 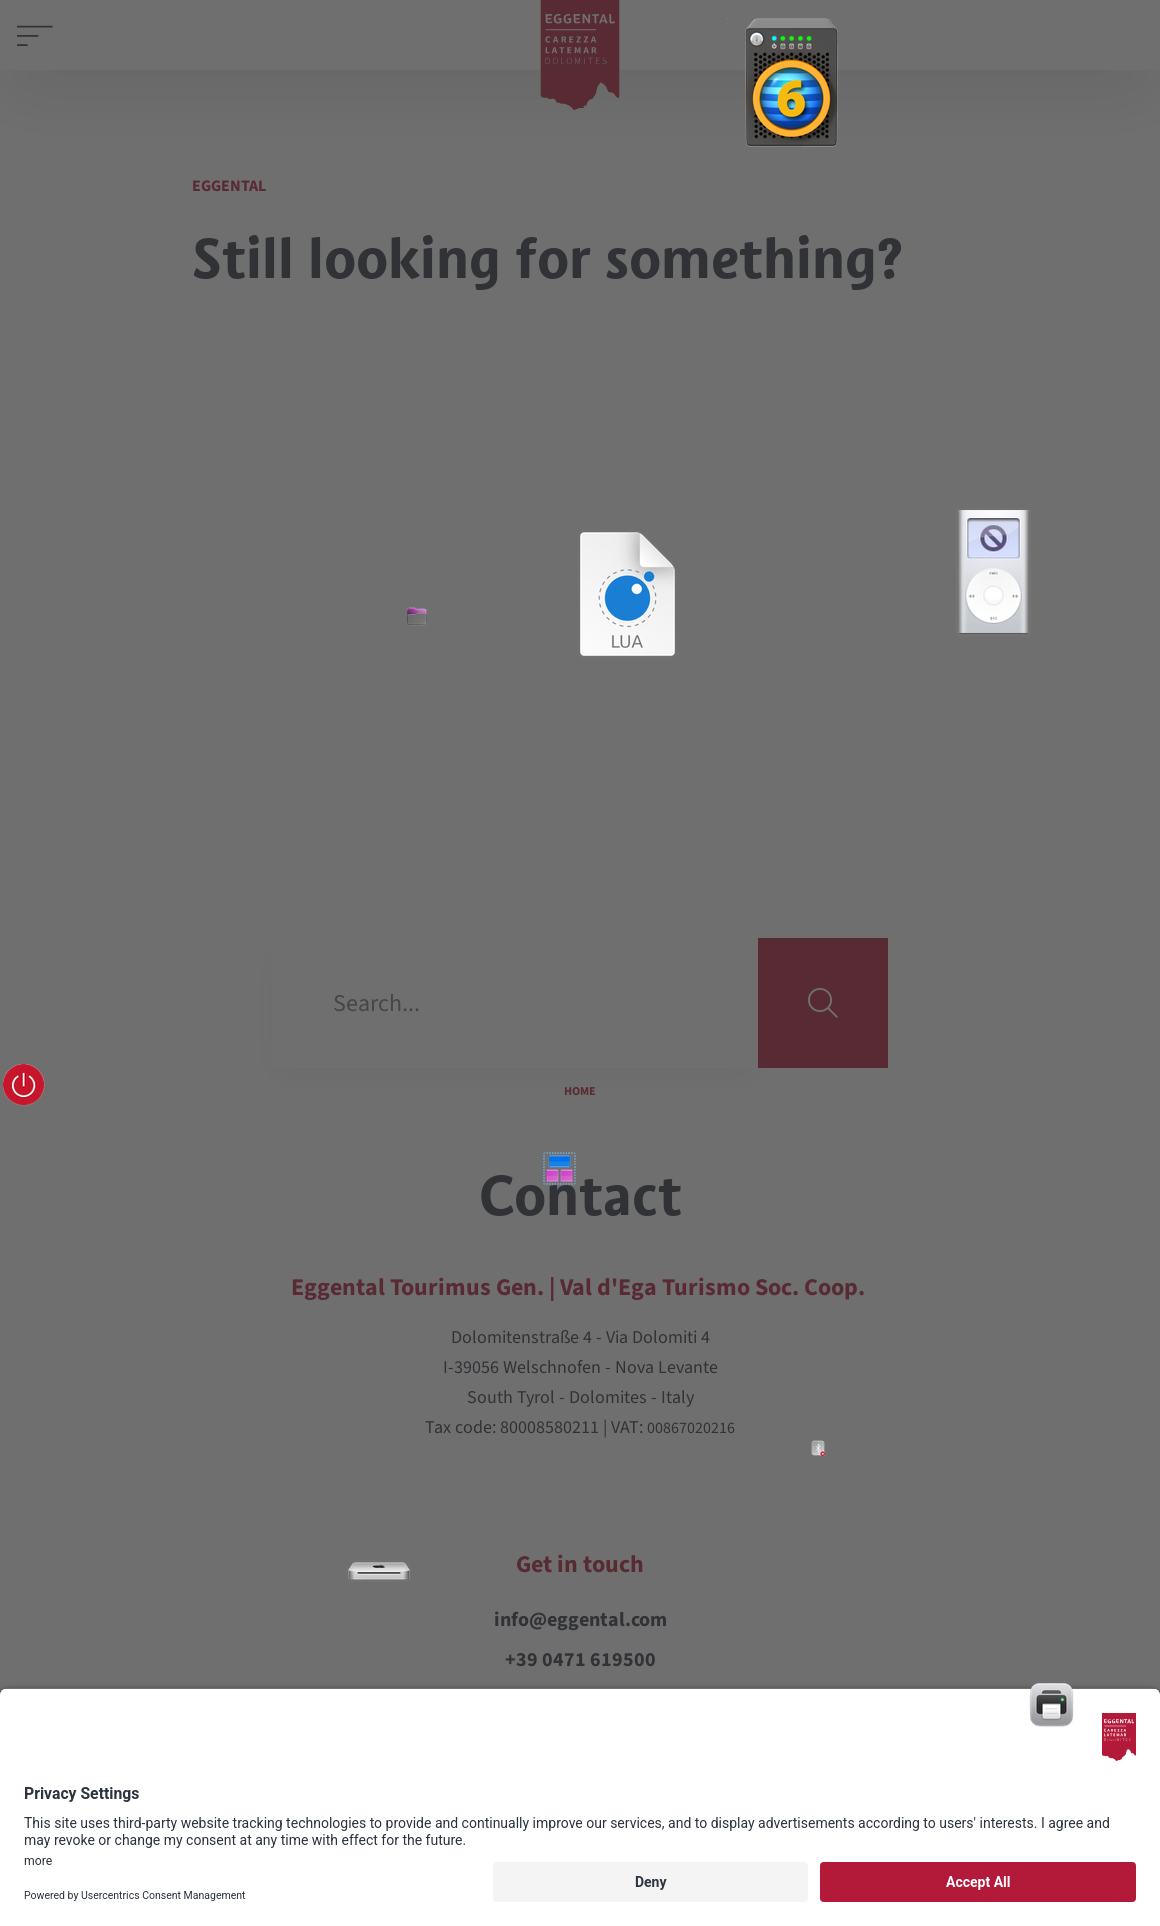 What do you see at coordinates (993, 572) in the screenshot?
I see `iPod mini device icon` at bounding box center [993, 572].